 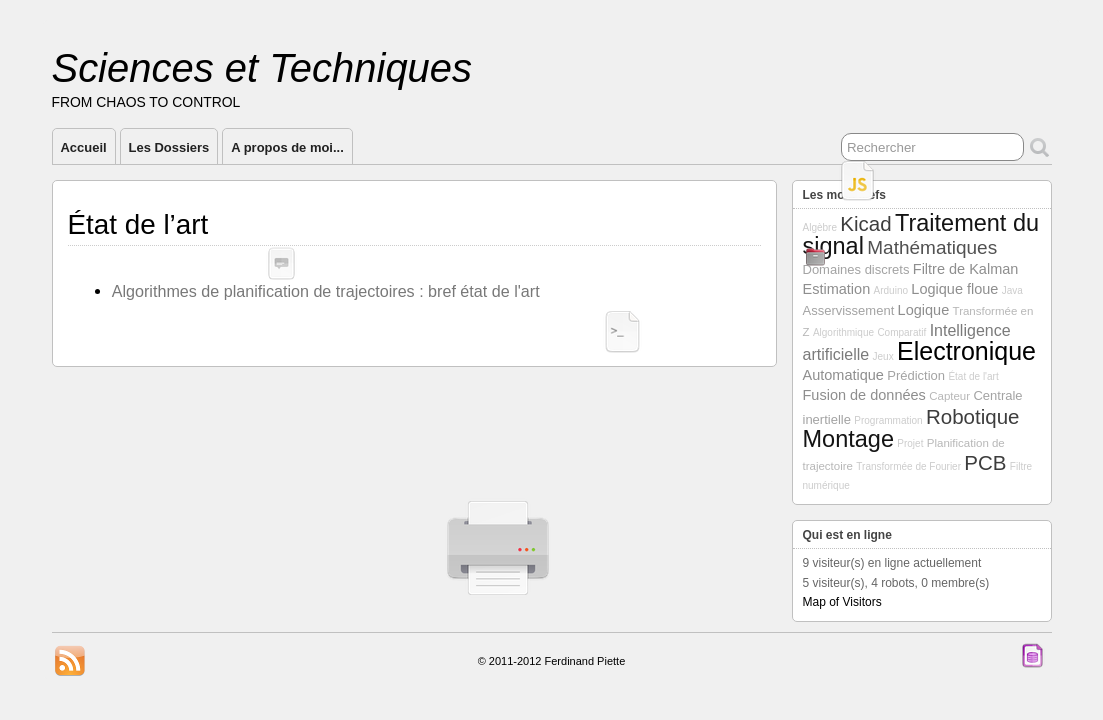 I want to click on subrip subtitle file (.srt), so click(x=281, y=263).